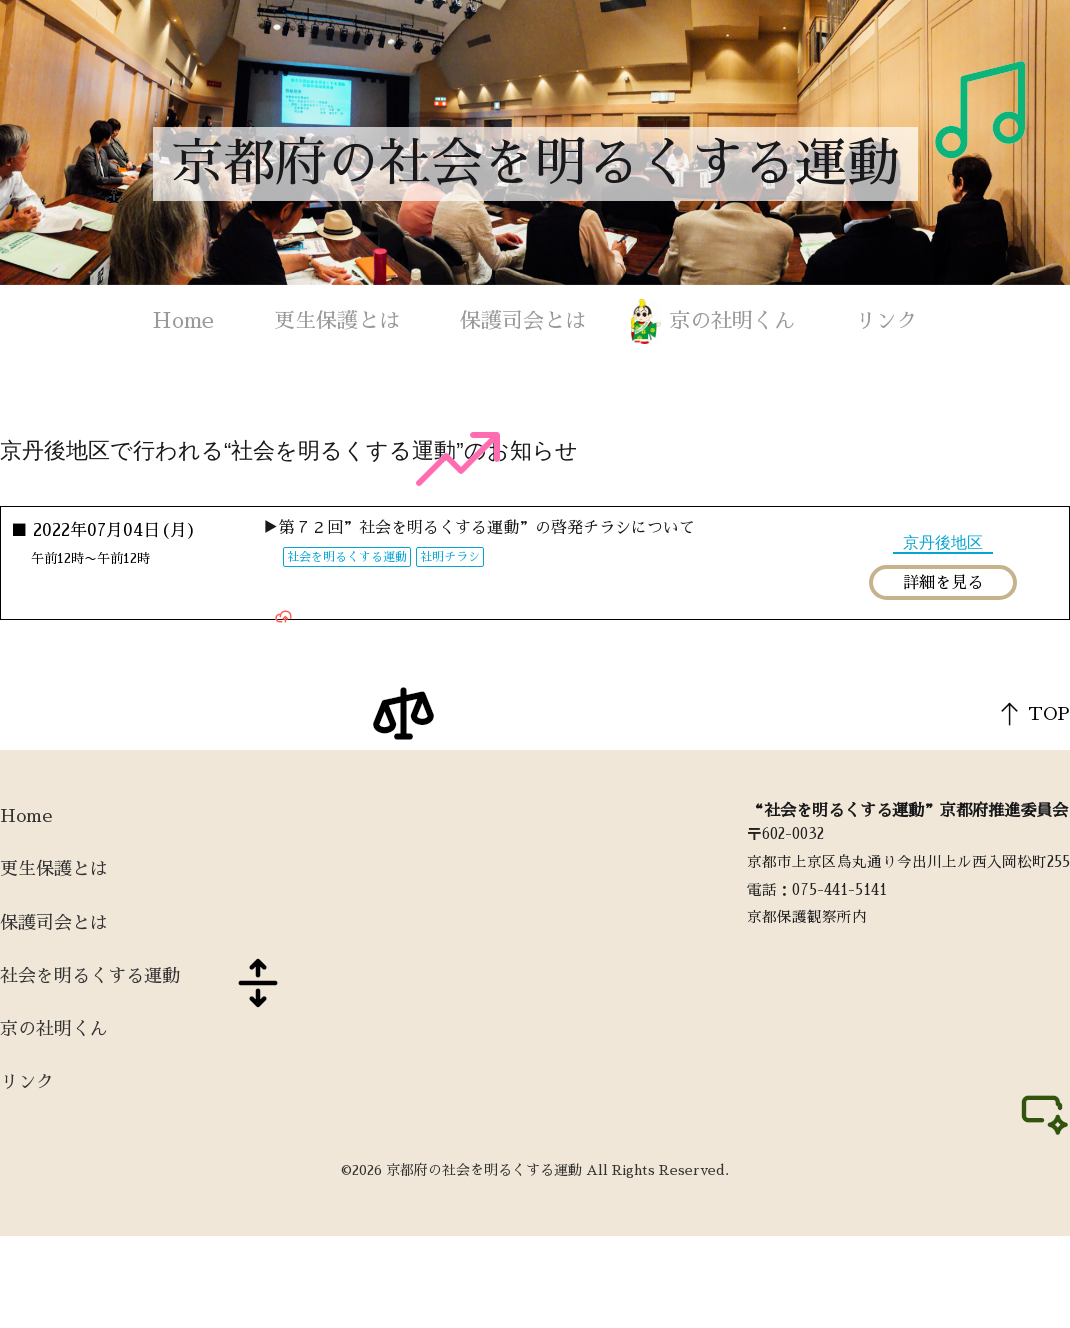  I want to click on battery charging with quick charge or boost mode, so click(1042, 1109).